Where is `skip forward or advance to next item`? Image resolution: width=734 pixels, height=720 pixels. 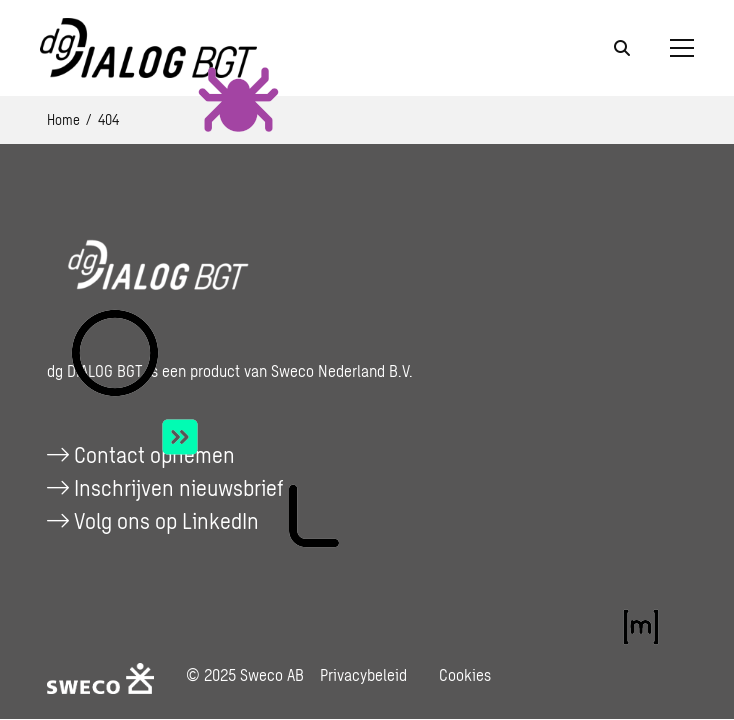
skip forward or advance to next item is located at coordinates (180, 437).